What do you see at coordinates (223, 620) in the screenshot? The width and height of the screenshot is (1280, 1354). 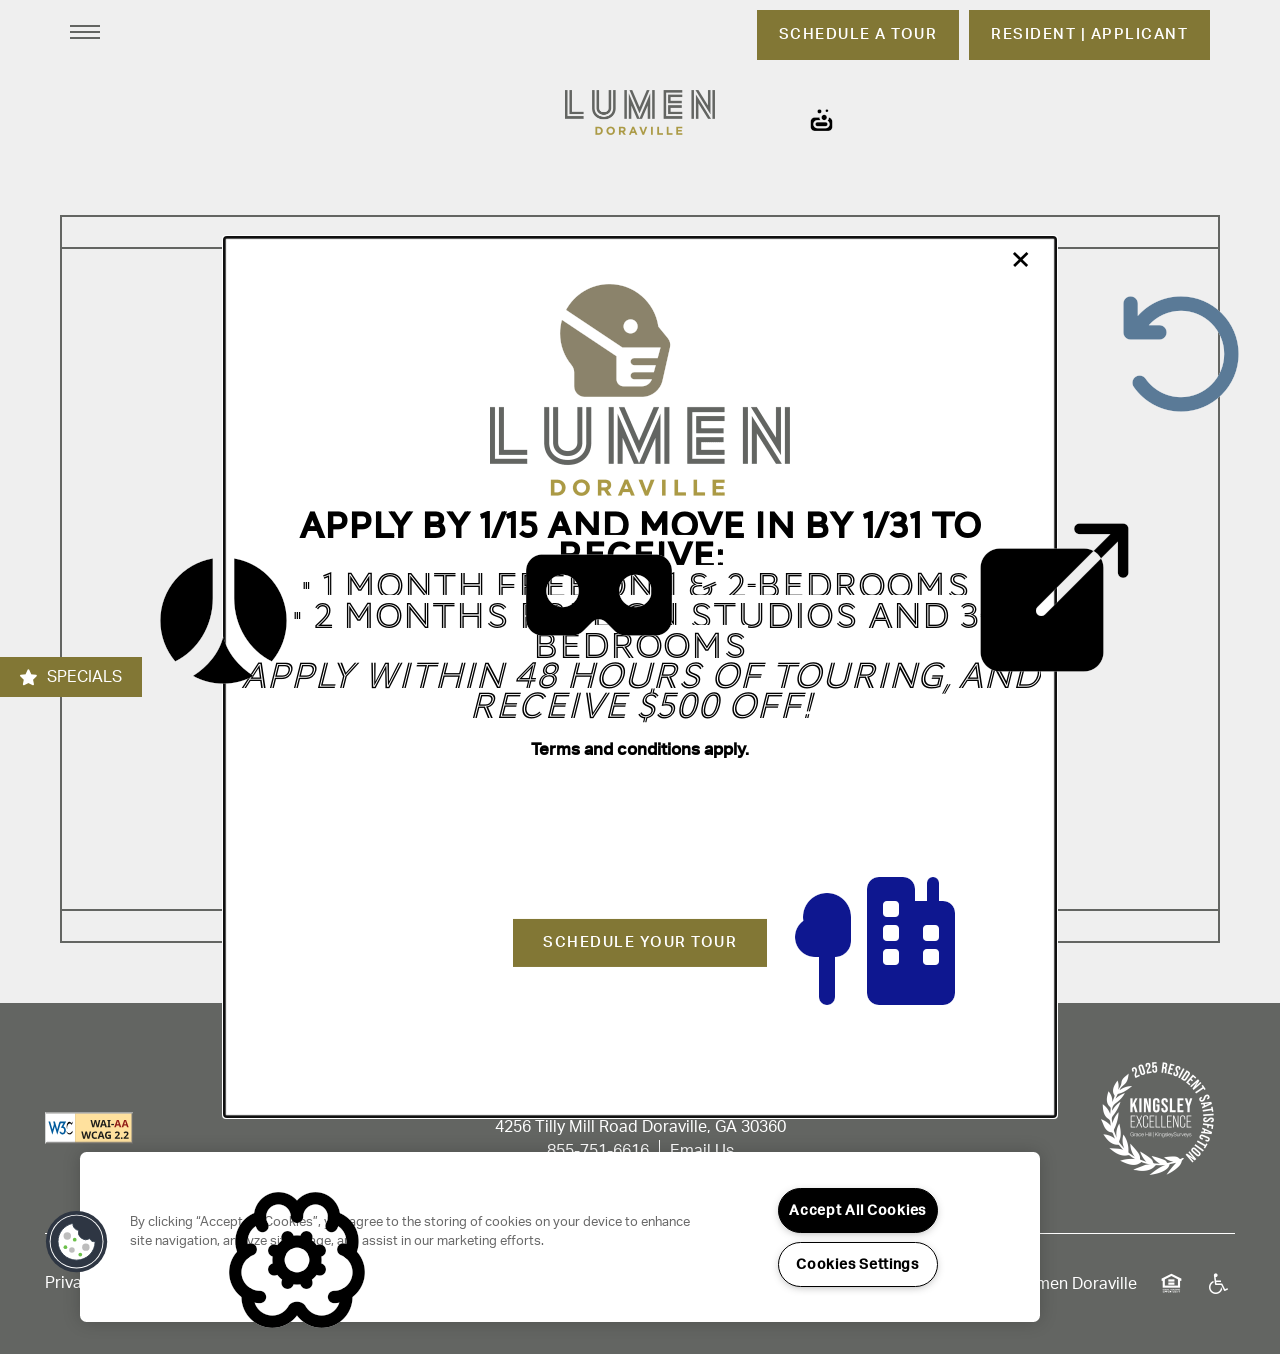 I see `renren social network logo` at bounding box center [223, 620].